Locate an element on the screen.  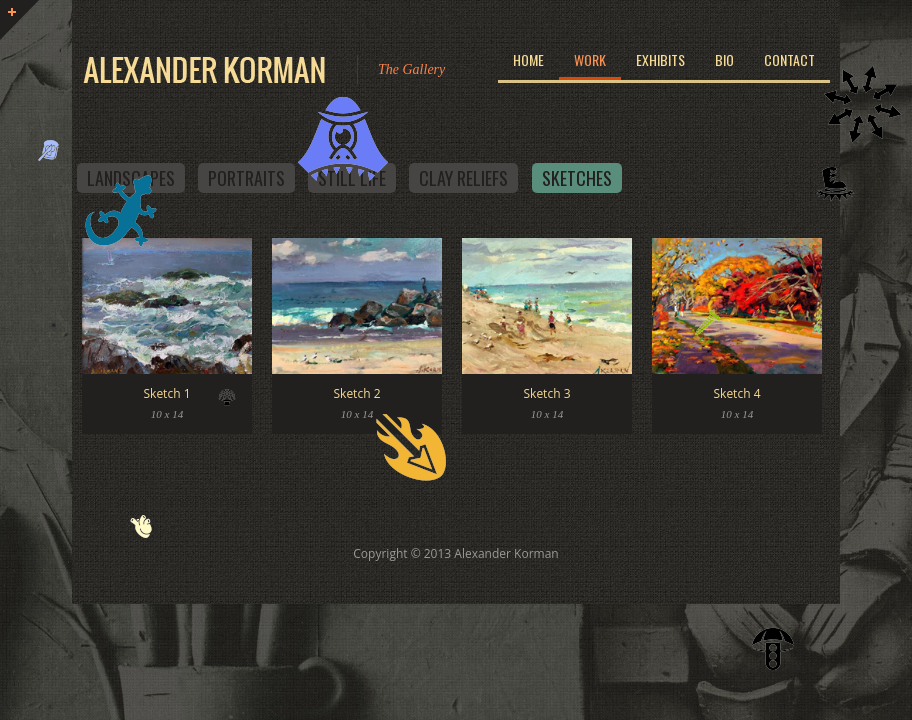
perform a stomp or ground attack is located at coordinates (835, 184).